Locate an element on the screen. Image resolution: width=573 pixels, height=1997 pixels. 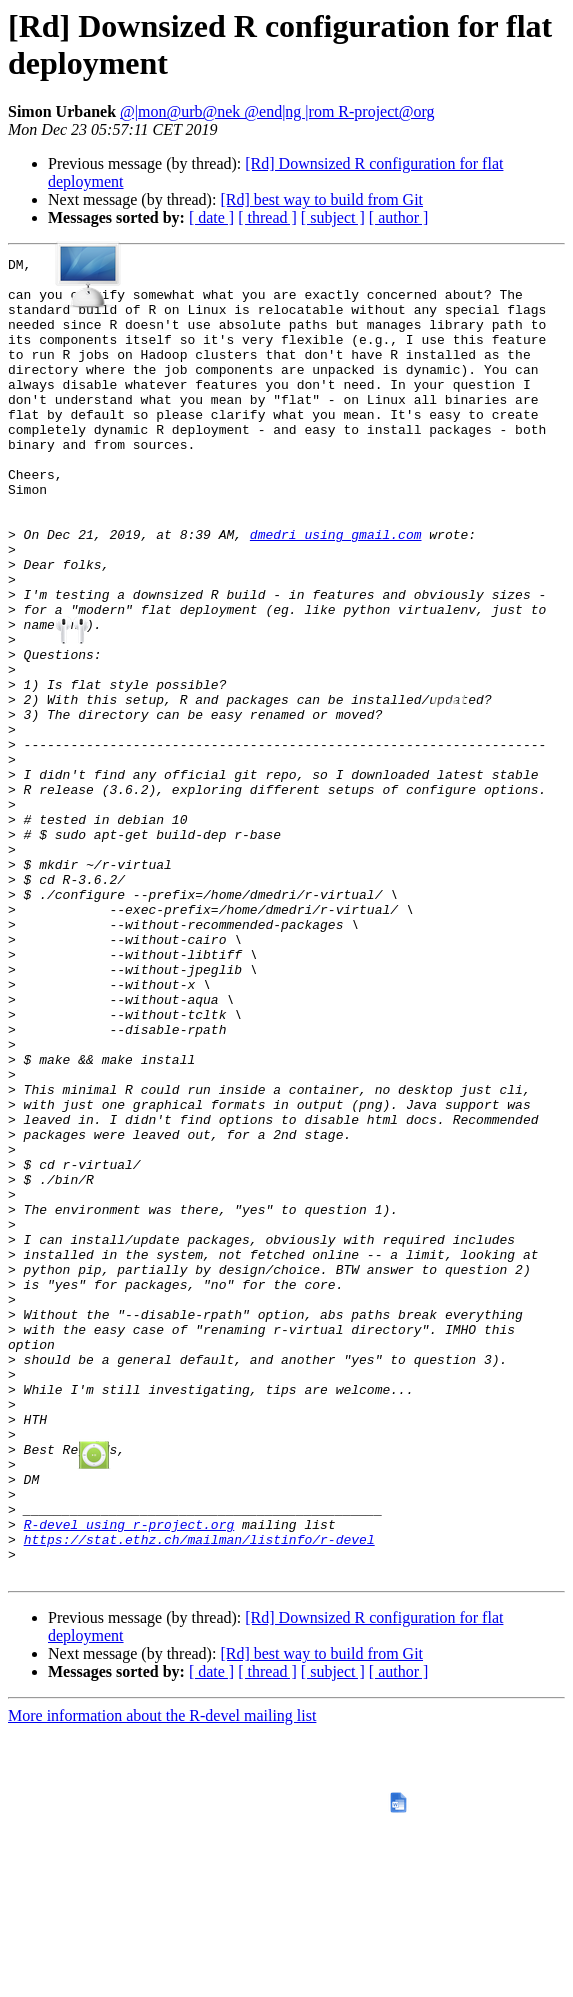
iPod shuffle device connected is located at coordinates (94, 1455).